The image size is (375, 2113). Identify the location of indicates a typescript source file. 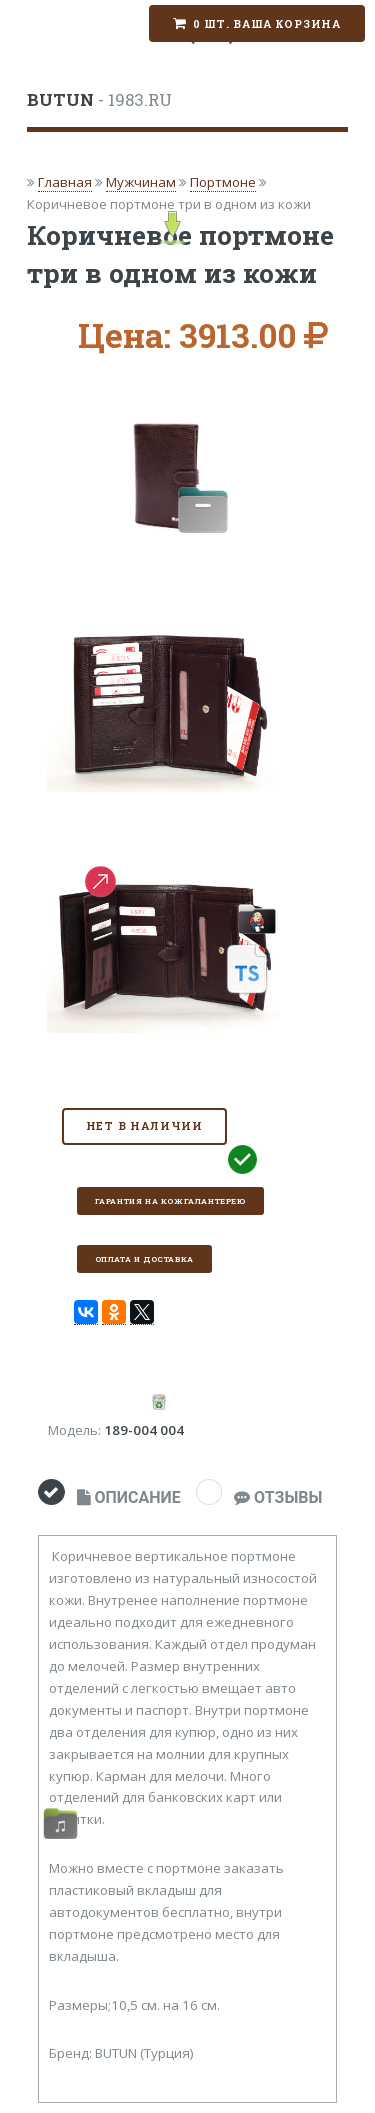
(247, 969).